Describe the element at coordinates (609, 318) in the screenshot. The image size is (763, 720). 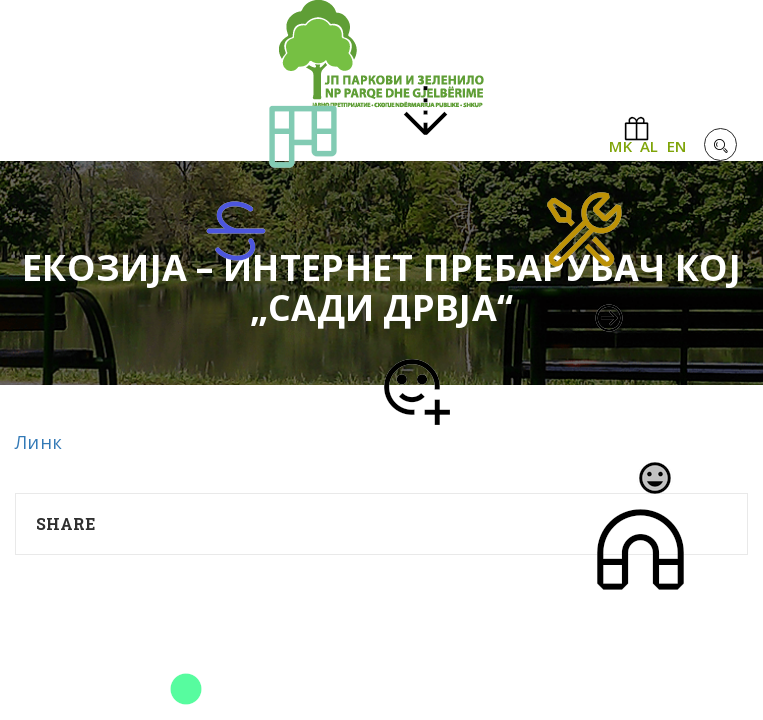
I see `proceed to the next step` at that location.